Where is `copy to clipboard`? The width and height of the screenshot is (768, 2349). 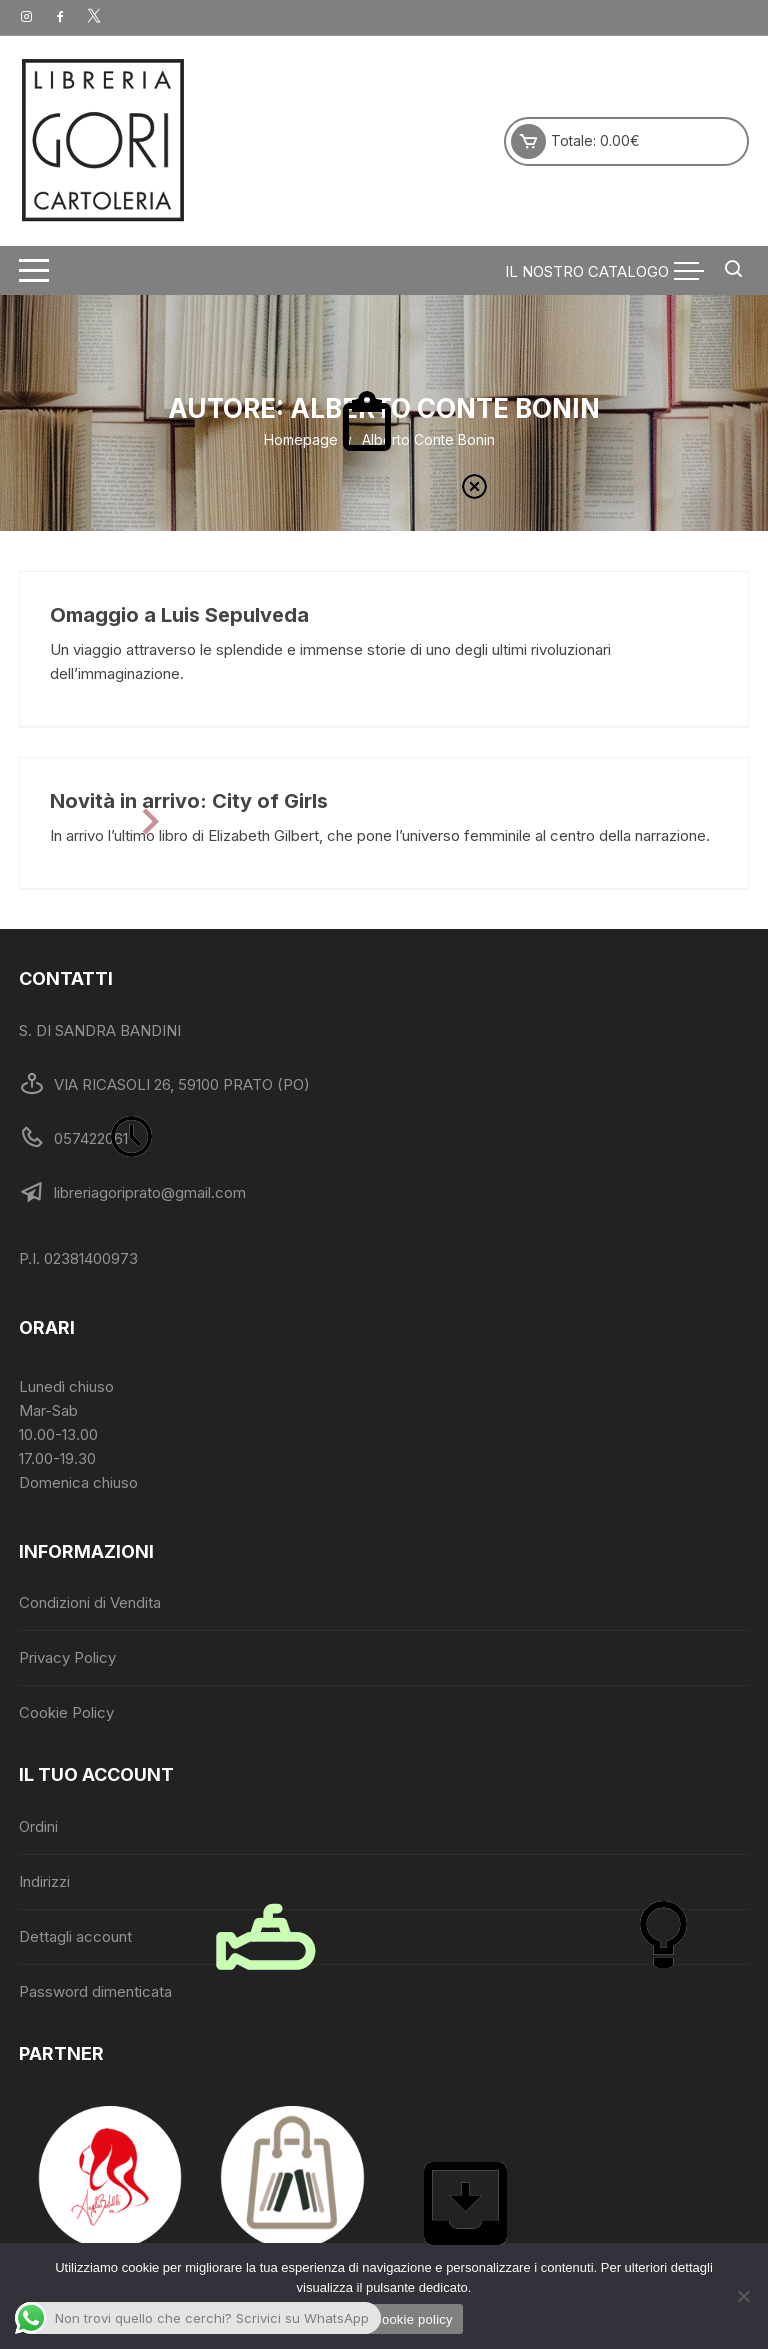 copy to clipboard is located at coordinates (367, 421).